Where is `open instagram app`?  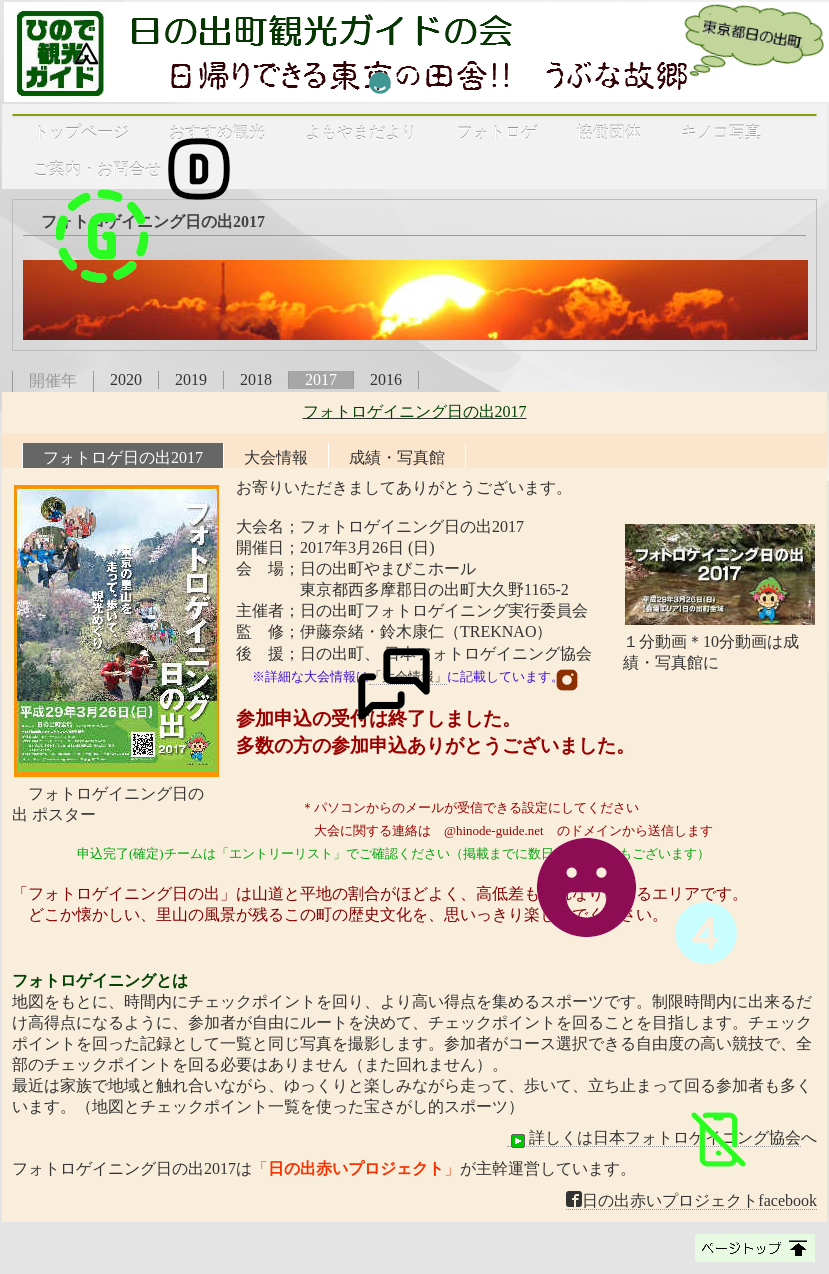
open instagram app is located at coordinates (567, 680).